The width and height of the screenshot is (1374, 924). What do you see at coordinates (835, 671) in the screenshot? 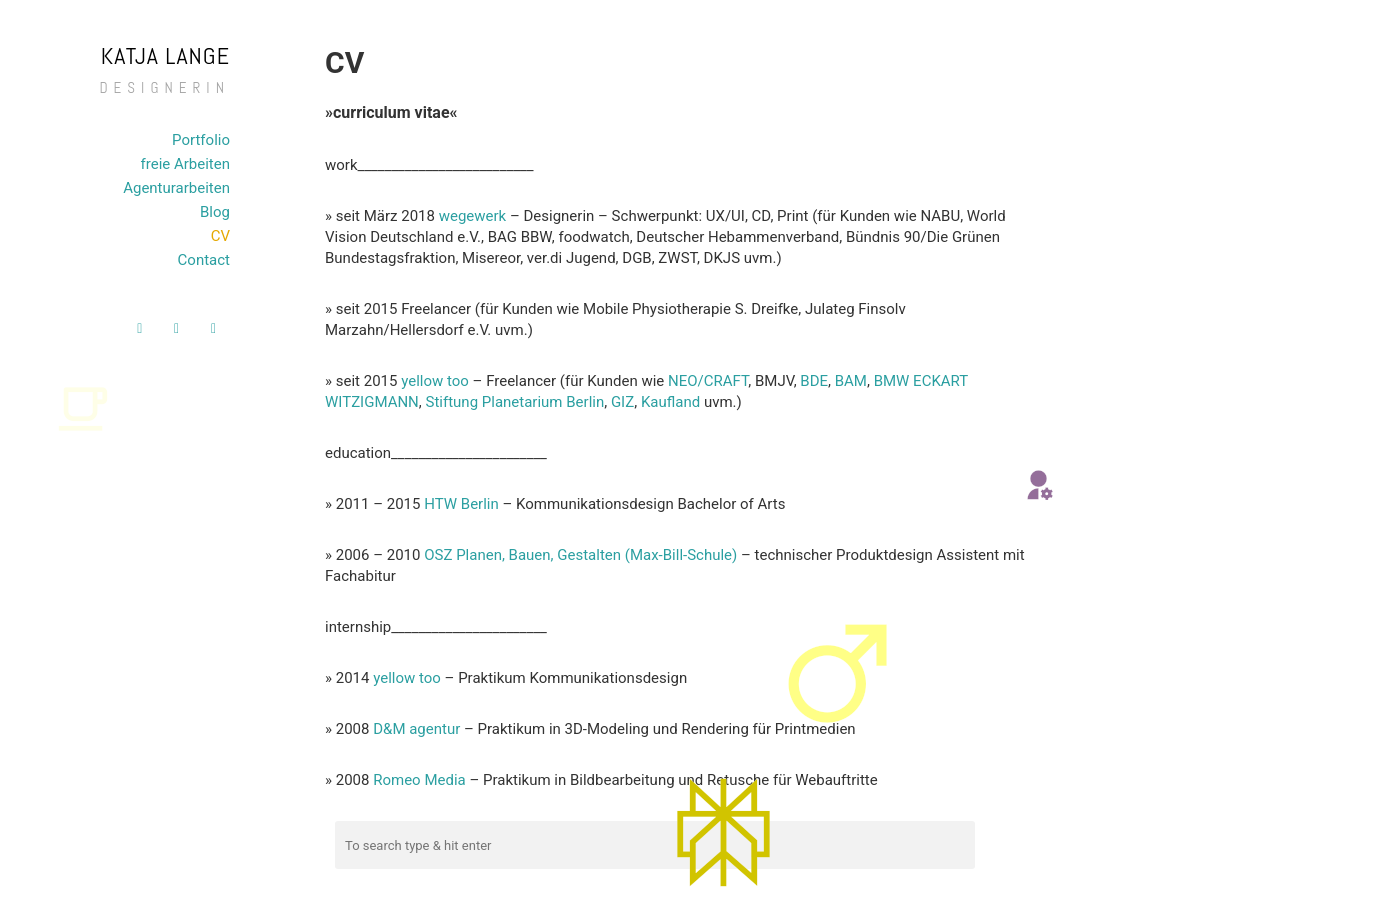
I see `indicates male or masculine gender option` at bounding box center [835, 671].